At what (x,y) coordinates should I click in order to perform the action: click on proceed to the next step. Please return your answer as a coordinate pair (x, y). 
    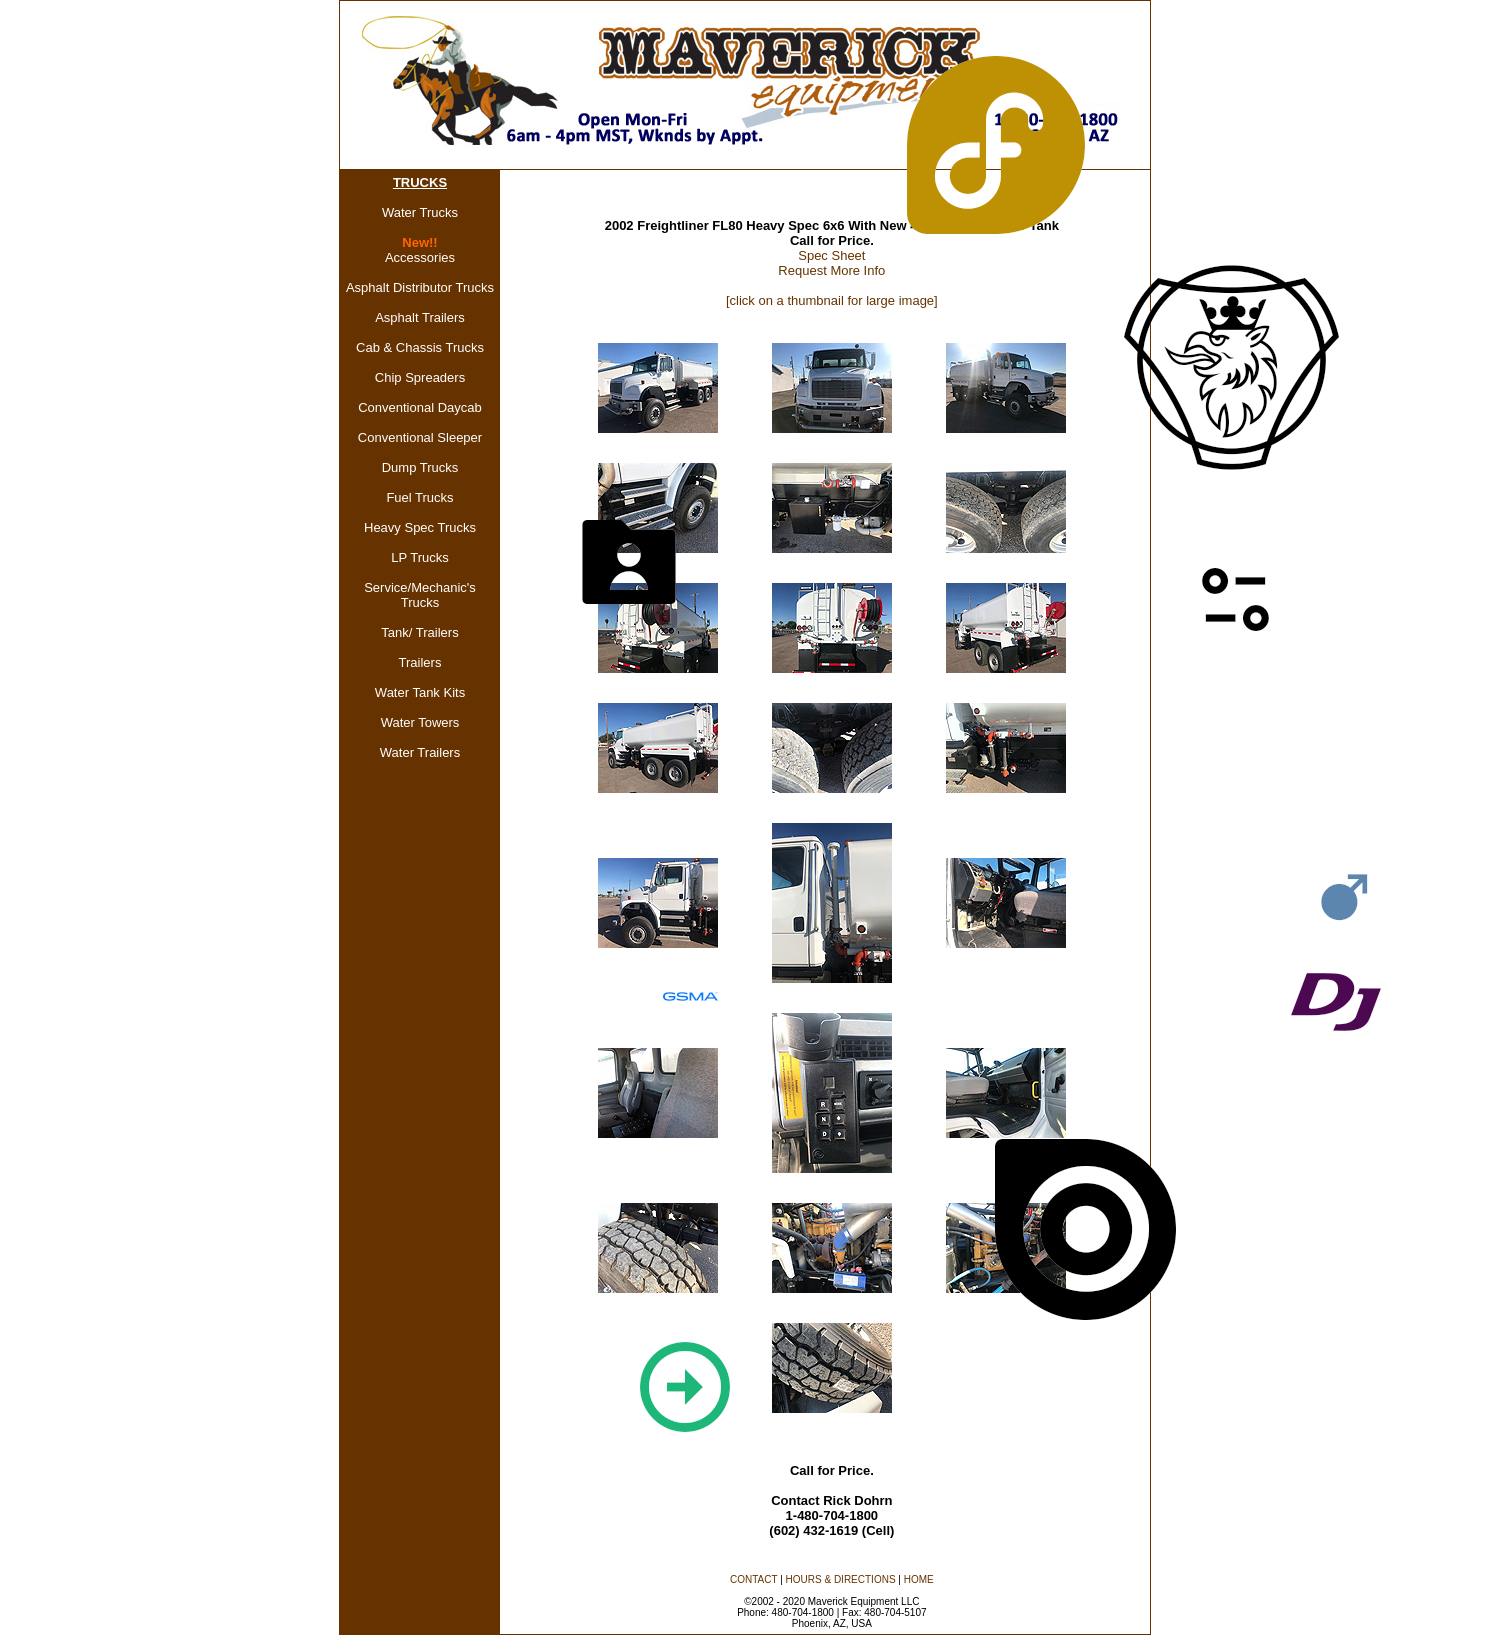
    Looking at the image, I should click on (685, 1387).